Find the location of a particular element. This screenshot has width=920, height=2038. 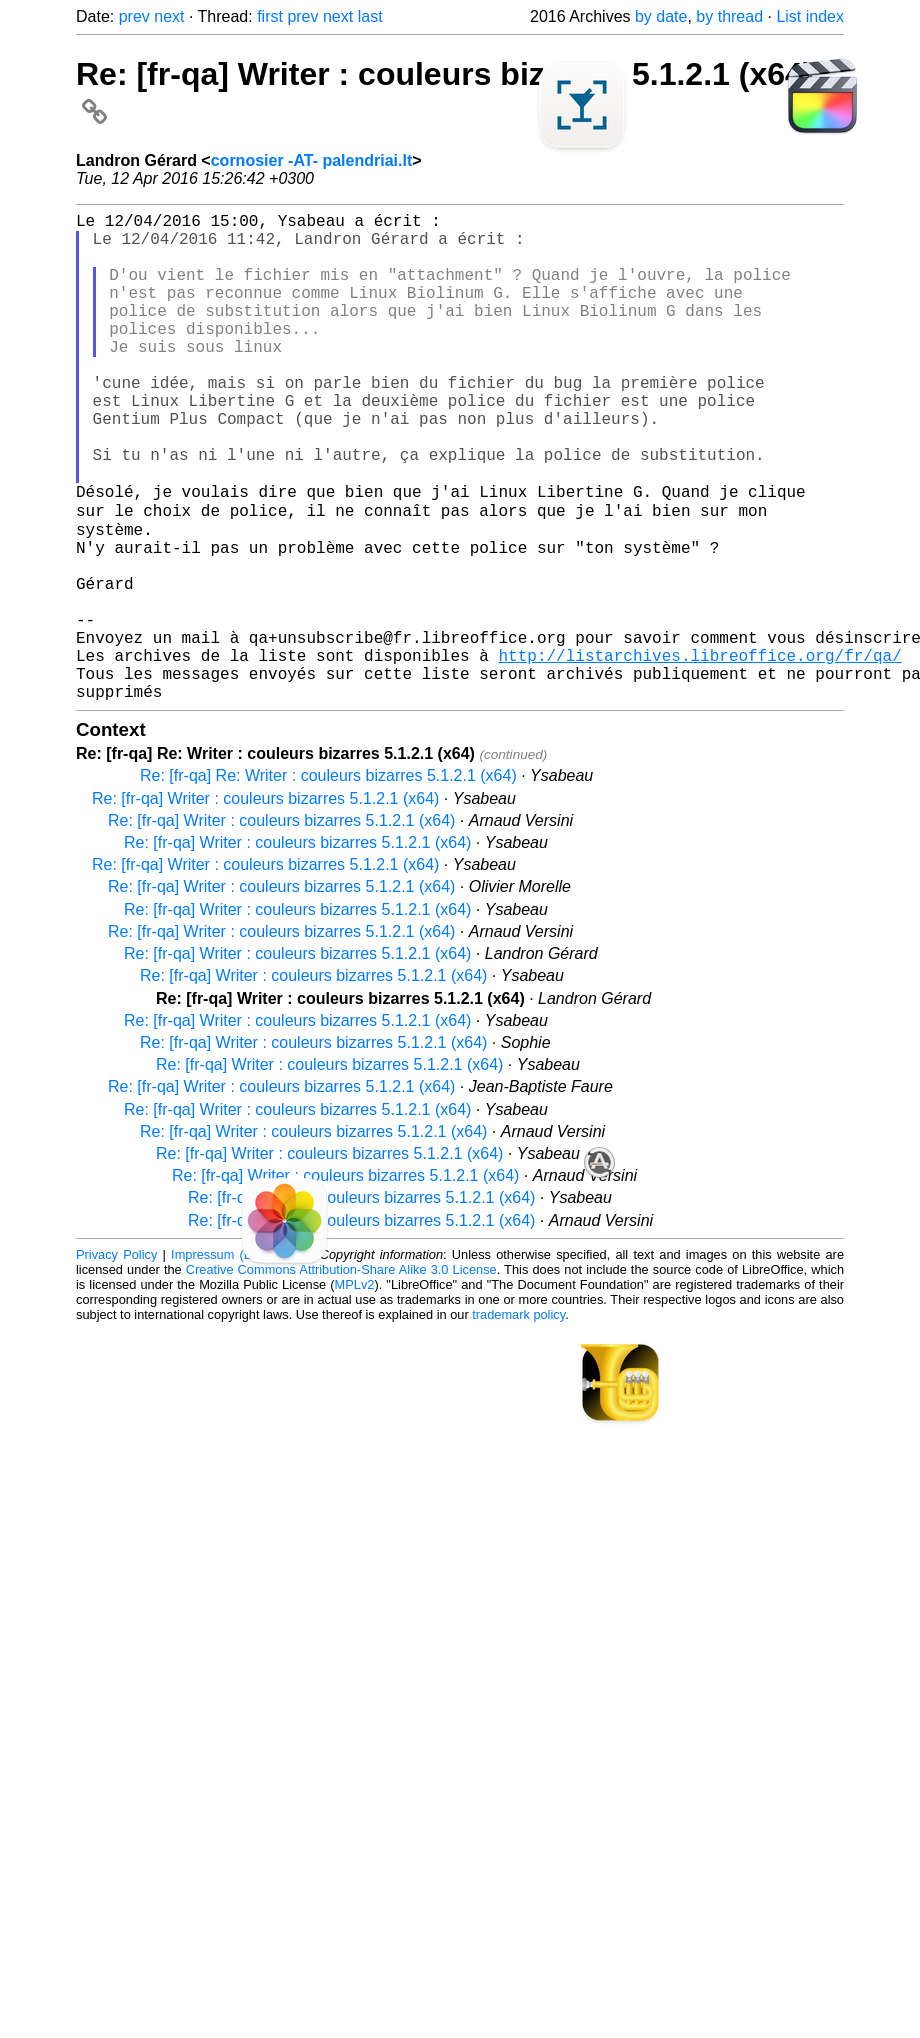

check for available software updates is located at coordinates (599, 1162).